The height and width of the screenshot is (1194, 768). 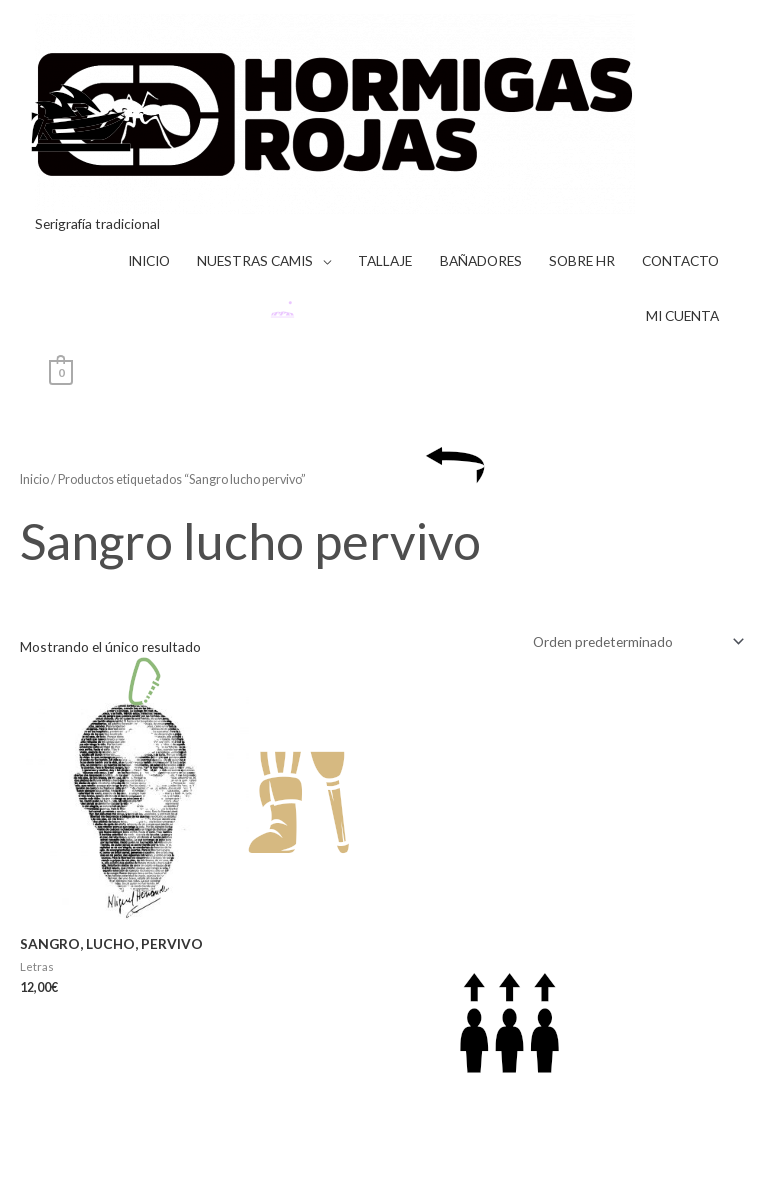 I want to click on uluru landmark or australian destination, so click(x=282, y=310).